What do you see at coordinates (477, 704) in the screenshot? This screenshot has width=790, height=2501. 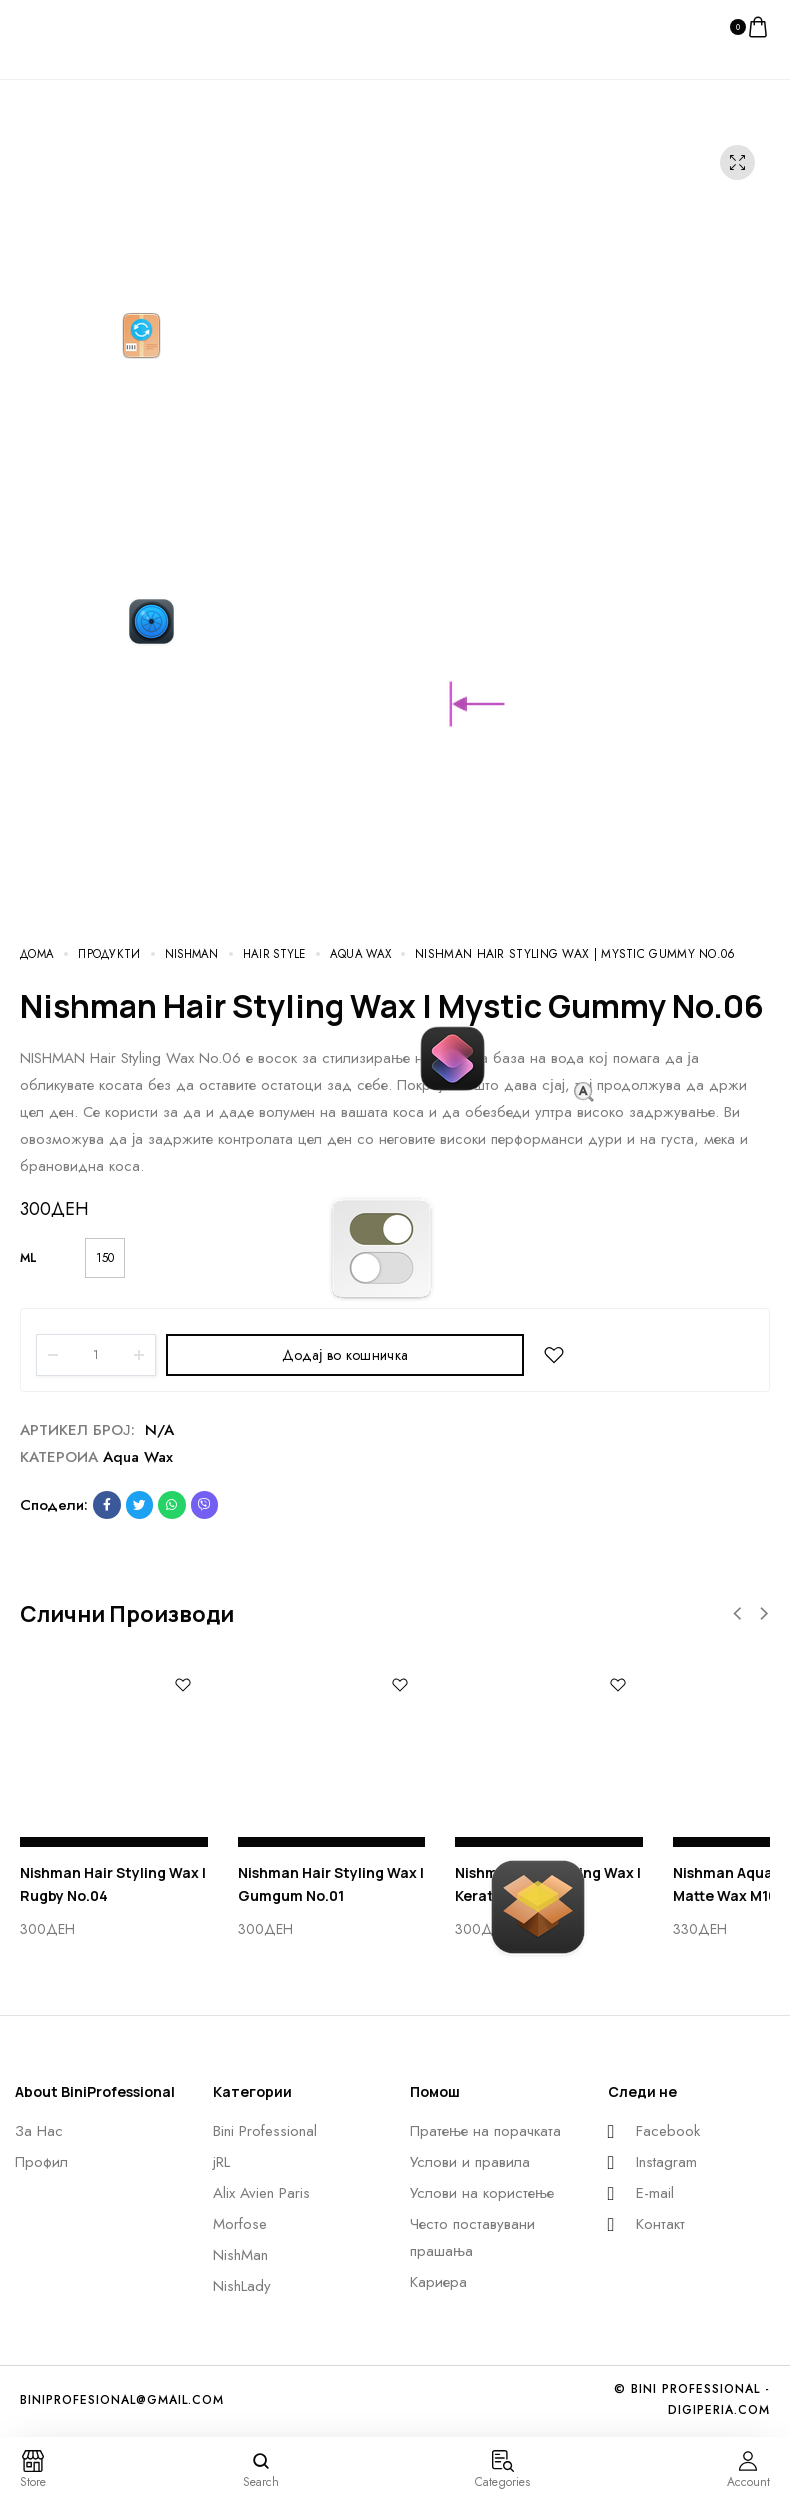 I see `go to the first item in a list or sequence` at bounding box center [477, 704].